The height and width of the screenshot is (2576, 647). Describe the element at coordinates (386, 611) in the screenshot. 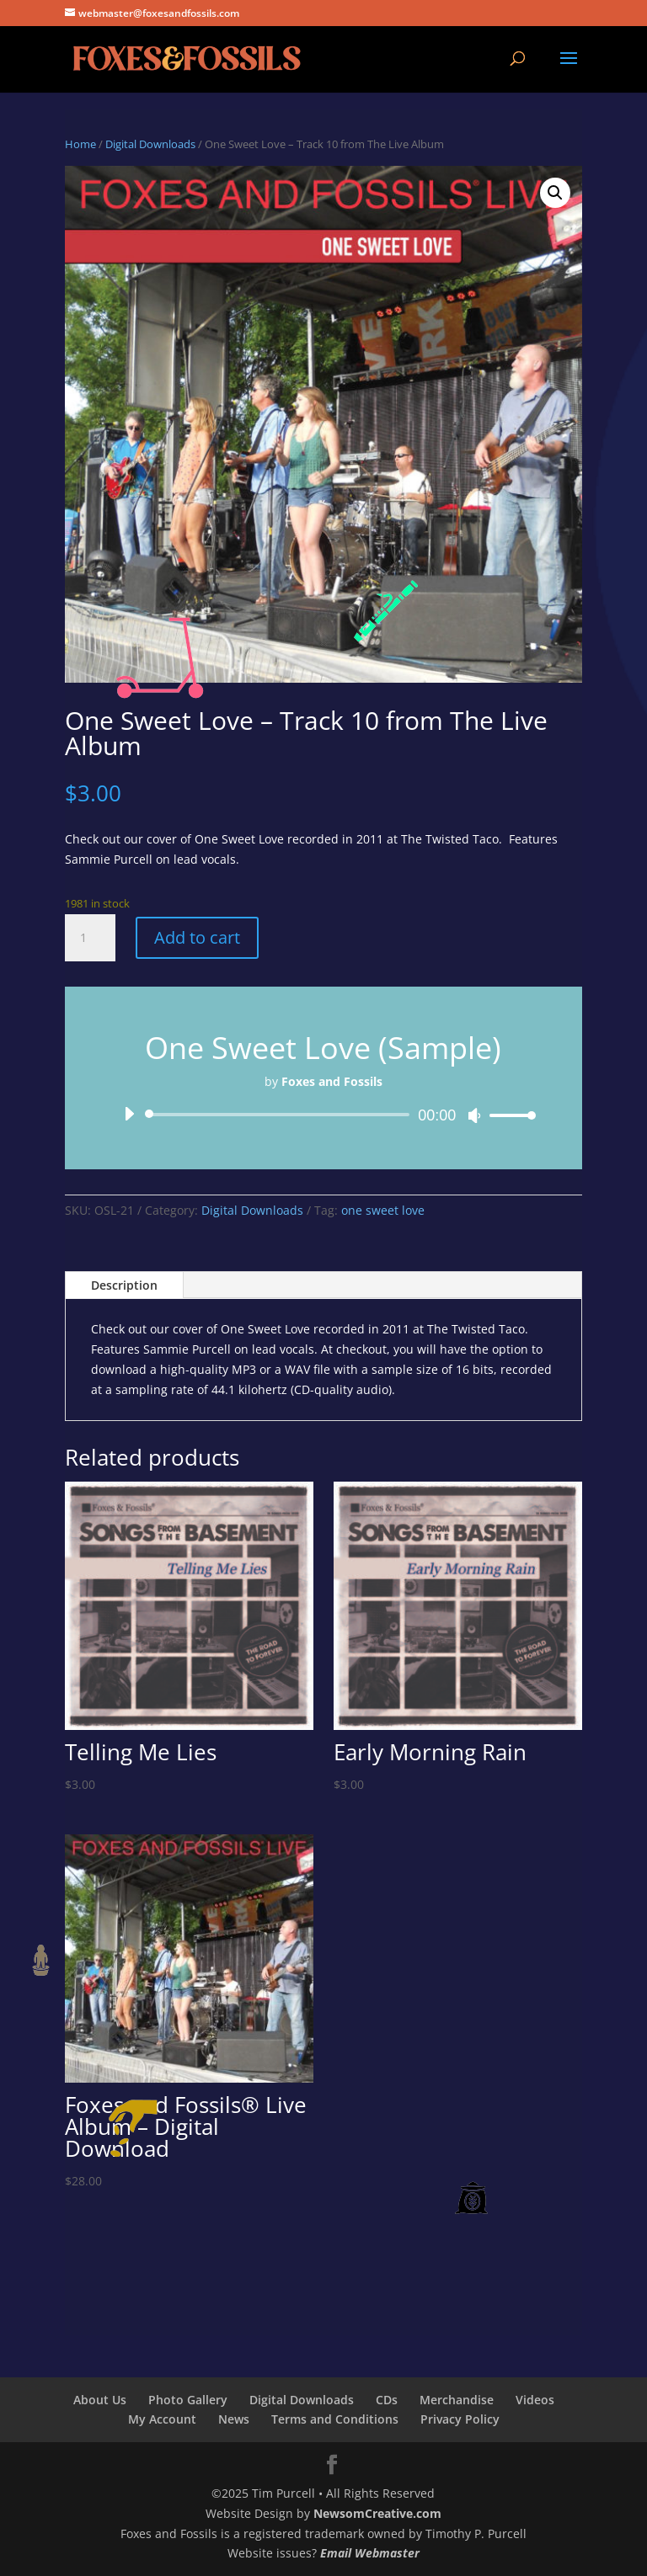

I see `select bassoon instrument` at that location.